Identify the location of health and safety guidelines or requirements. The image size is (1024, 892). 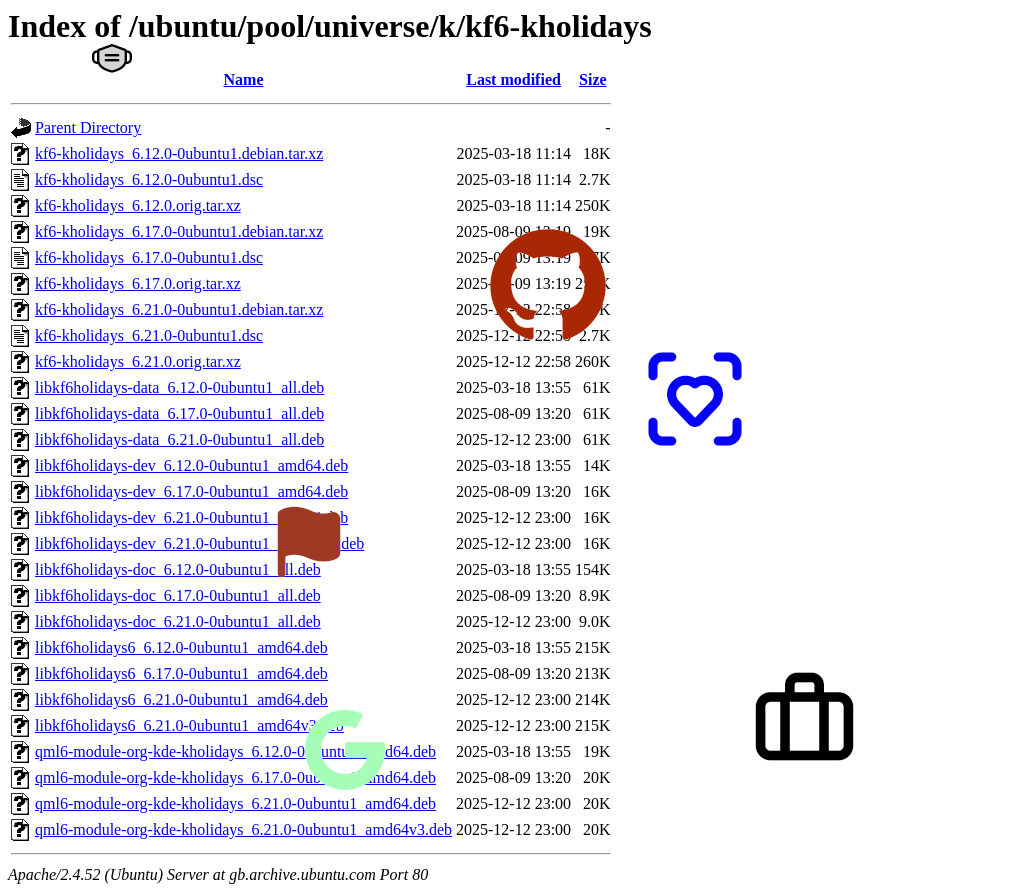
(112, 59).